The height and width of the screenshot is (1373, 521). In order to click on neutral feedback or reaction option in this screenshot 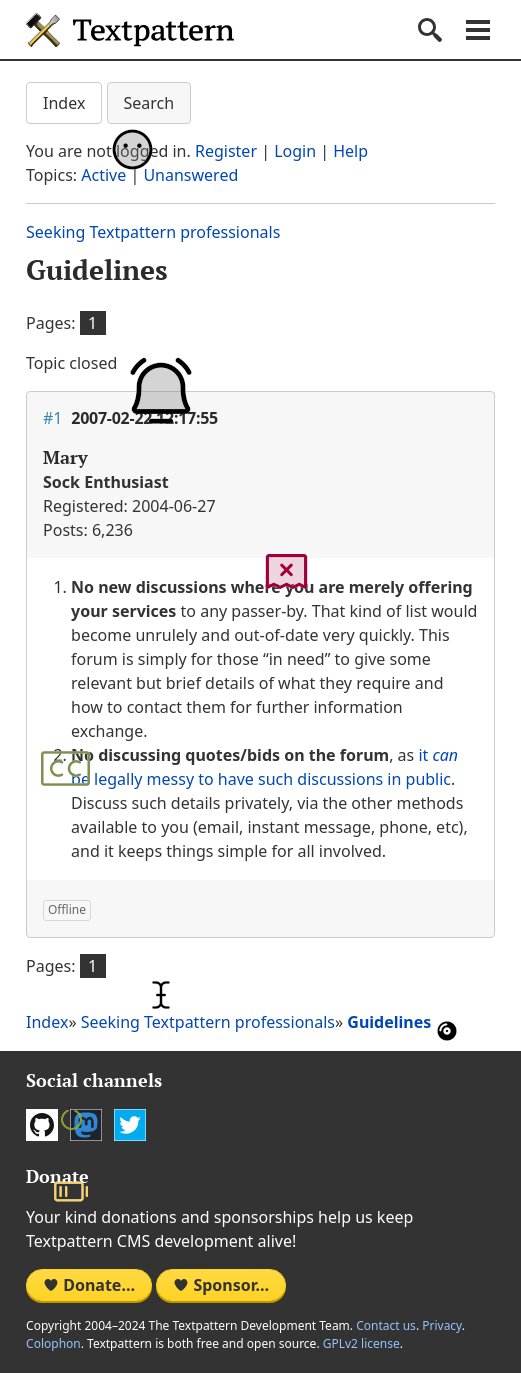, I will do `click(132, 149)`.